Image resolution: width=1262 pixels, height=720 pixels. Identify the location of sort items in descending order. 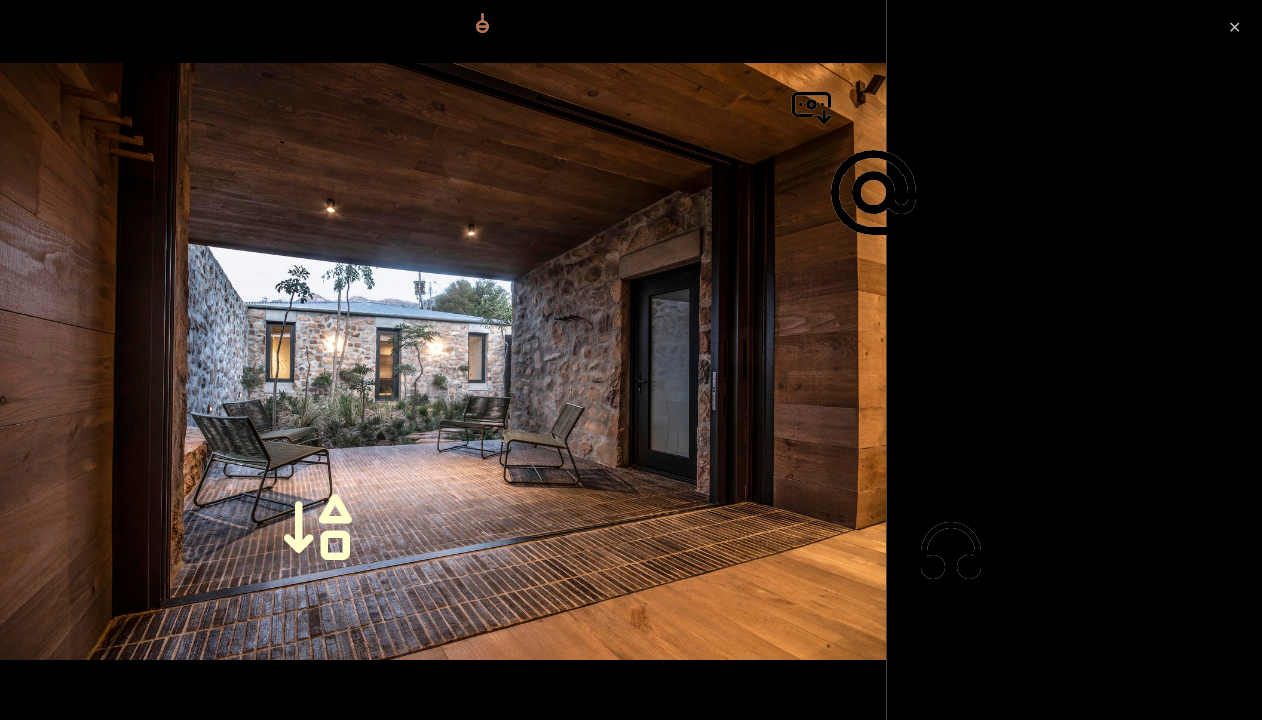
(317, 527).